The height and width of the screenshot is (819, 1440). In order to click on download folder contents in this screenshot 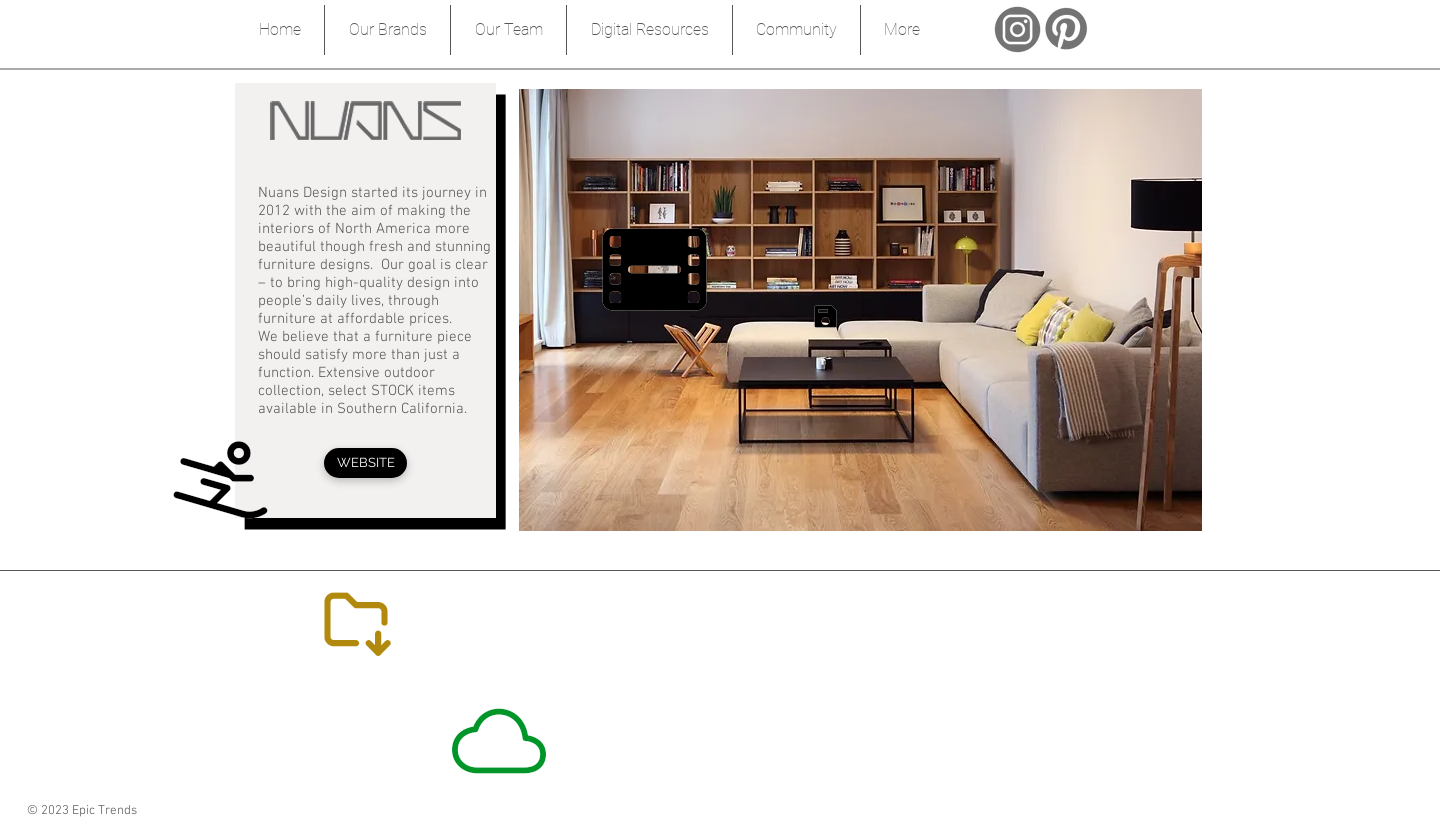, I will do `click(356, 621)`.